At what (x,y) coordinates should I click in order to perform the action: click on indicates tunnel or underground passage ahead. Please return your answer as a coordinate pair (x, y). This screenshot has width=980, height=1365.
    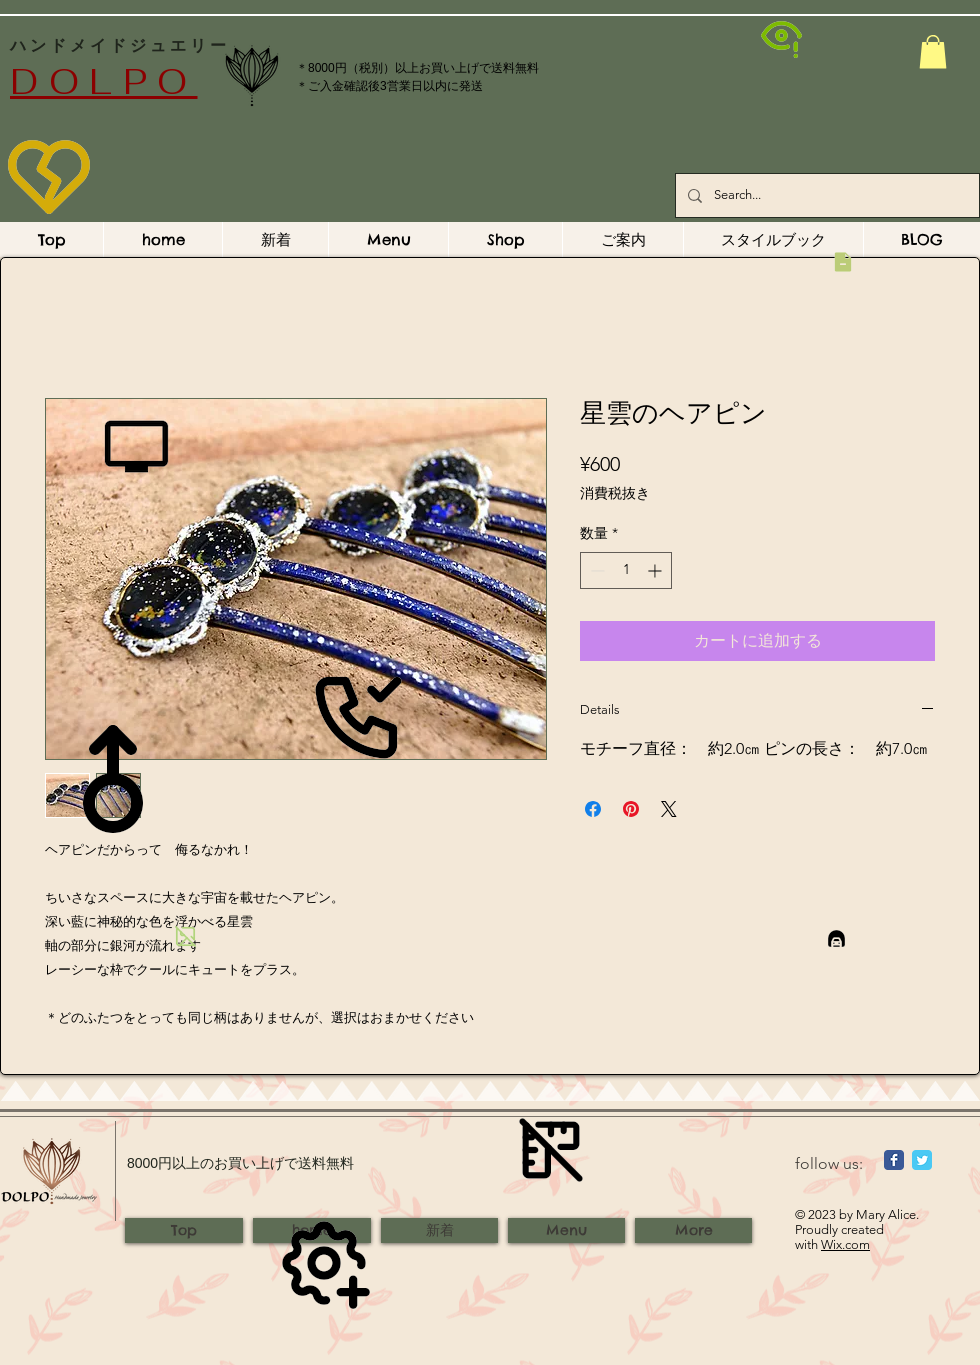
    Looking at the image, I should click on (836, 938).